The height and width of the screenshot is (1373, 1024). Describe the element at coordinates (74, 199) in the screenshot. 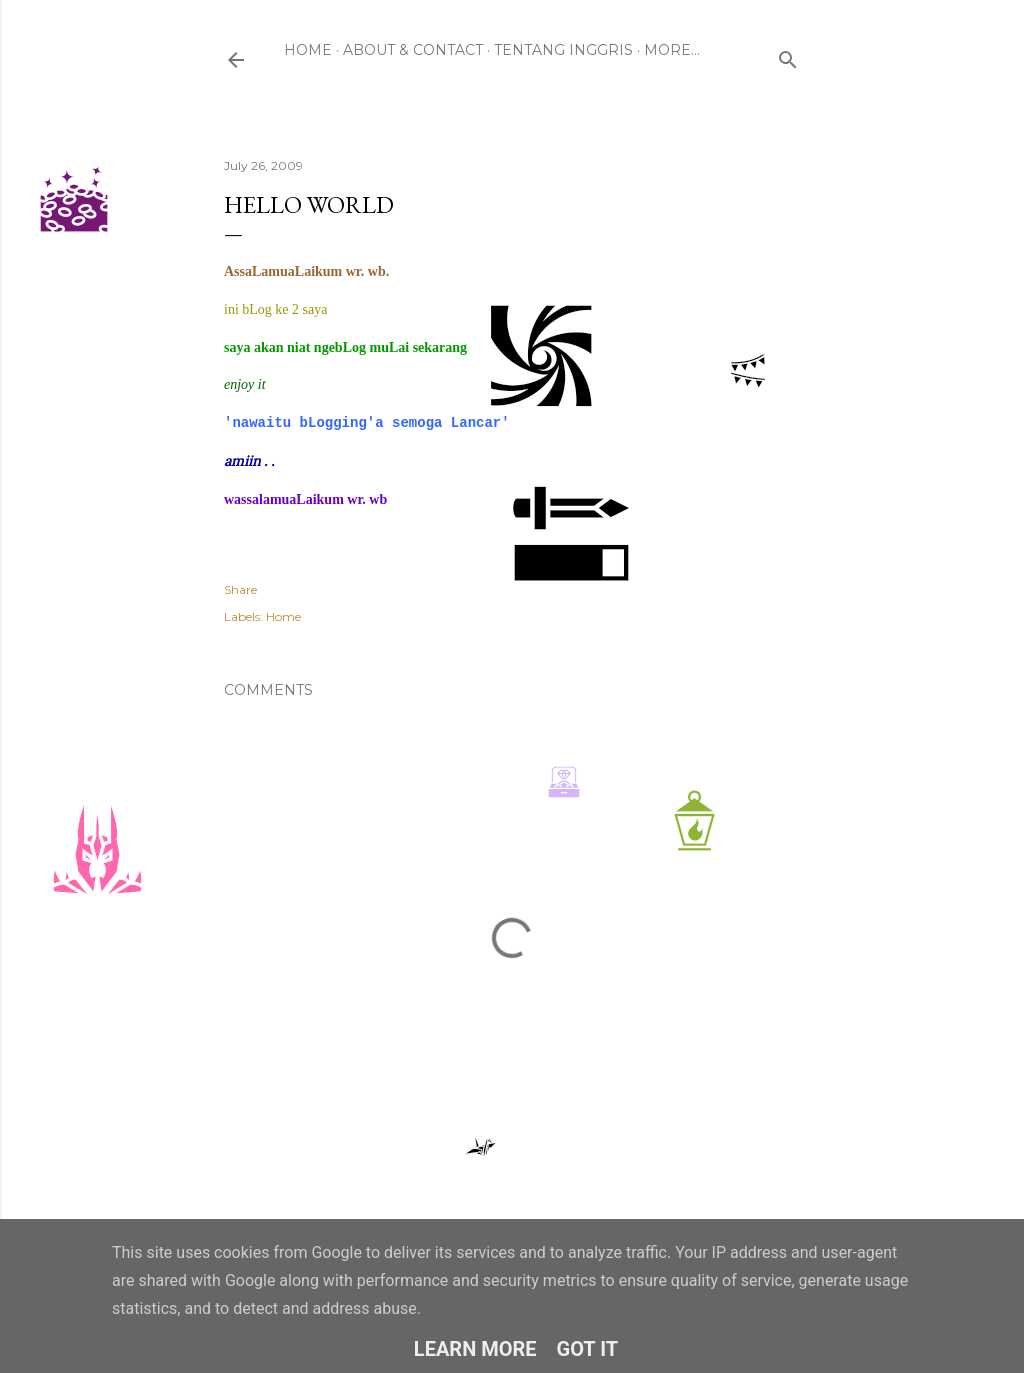

I see `view your in-game currency or coins` at that location.